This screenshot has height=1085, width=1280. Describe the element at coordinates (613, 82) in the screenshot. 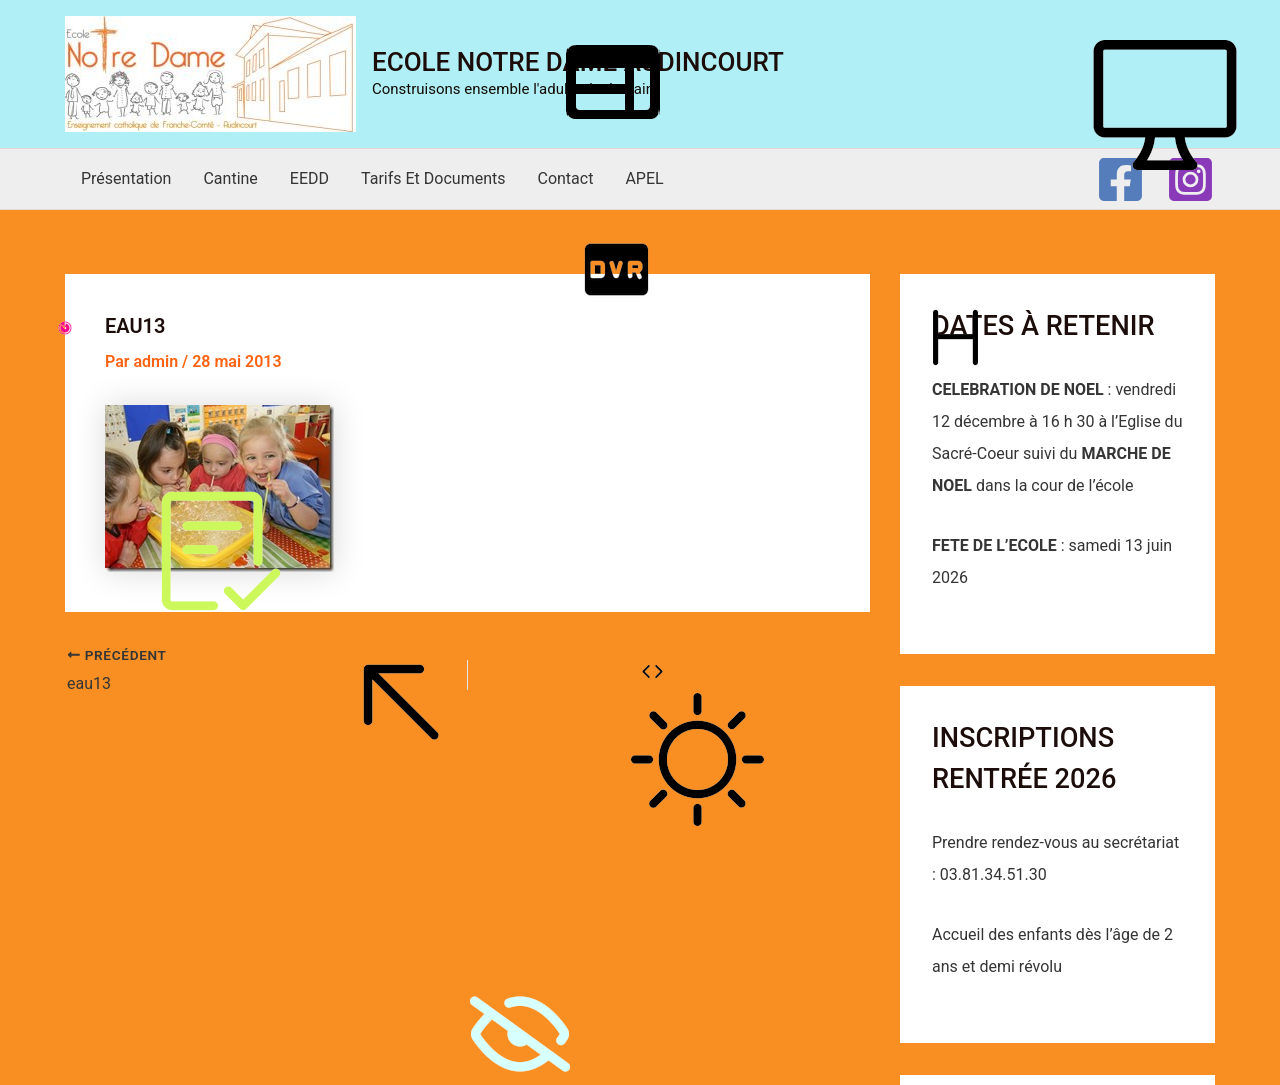

I see `open web browser` at that location.